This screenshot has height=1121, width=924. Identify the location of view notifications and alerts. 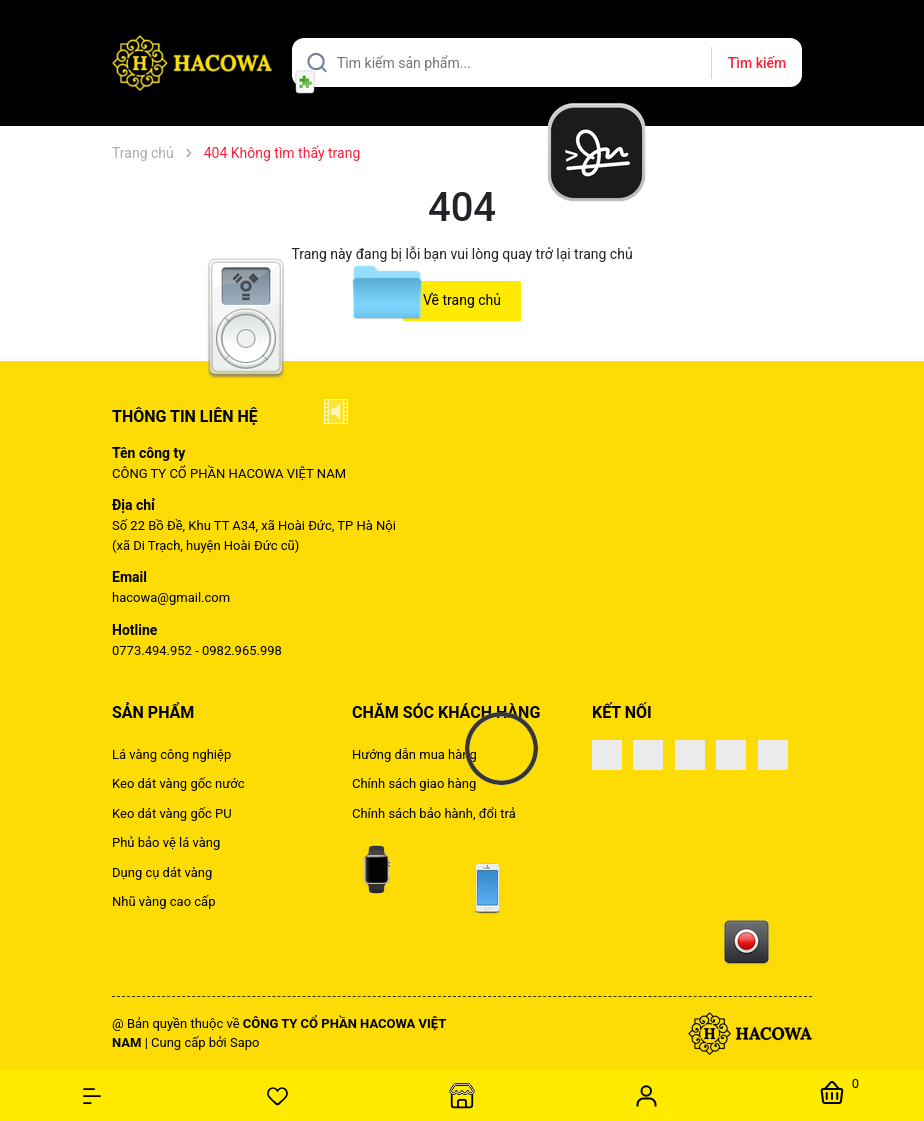
(746, 942).